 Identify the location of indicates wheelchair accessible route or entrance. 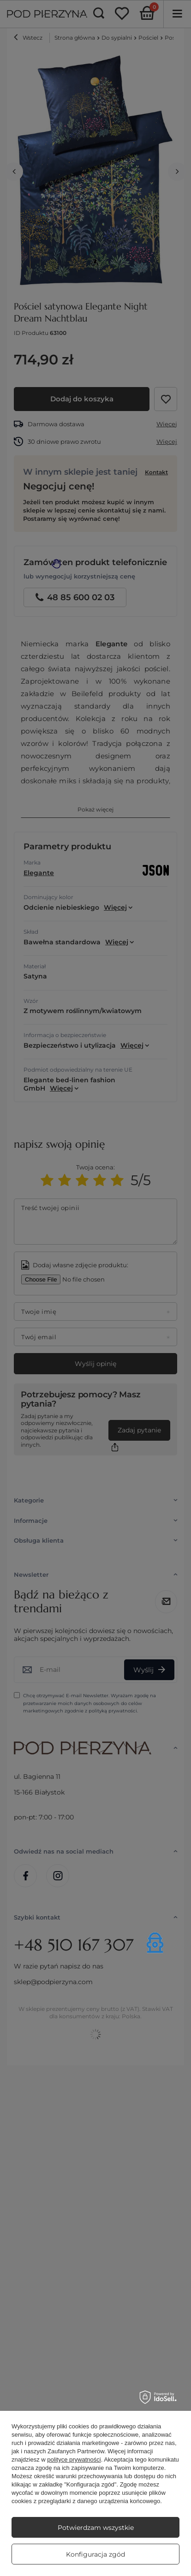
(94, 262).